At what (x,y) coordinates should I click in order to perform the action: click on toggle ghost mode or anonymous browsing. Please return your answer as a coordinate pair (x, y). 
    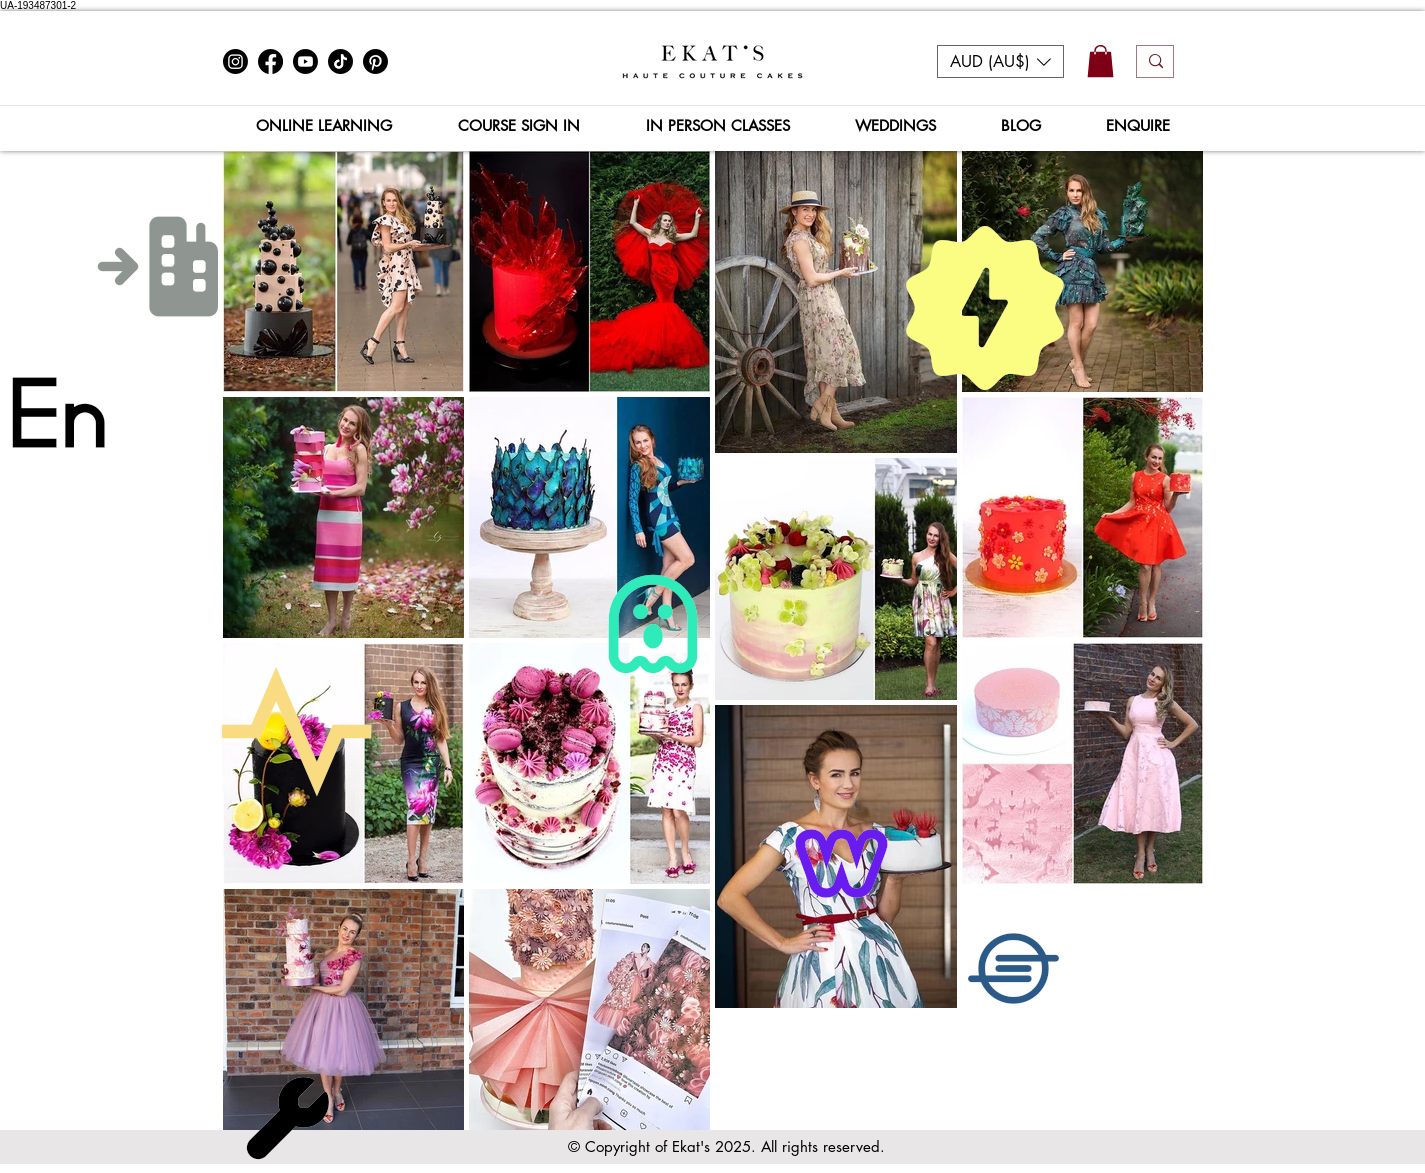
    Looking at the image, I should click on (653, 624).